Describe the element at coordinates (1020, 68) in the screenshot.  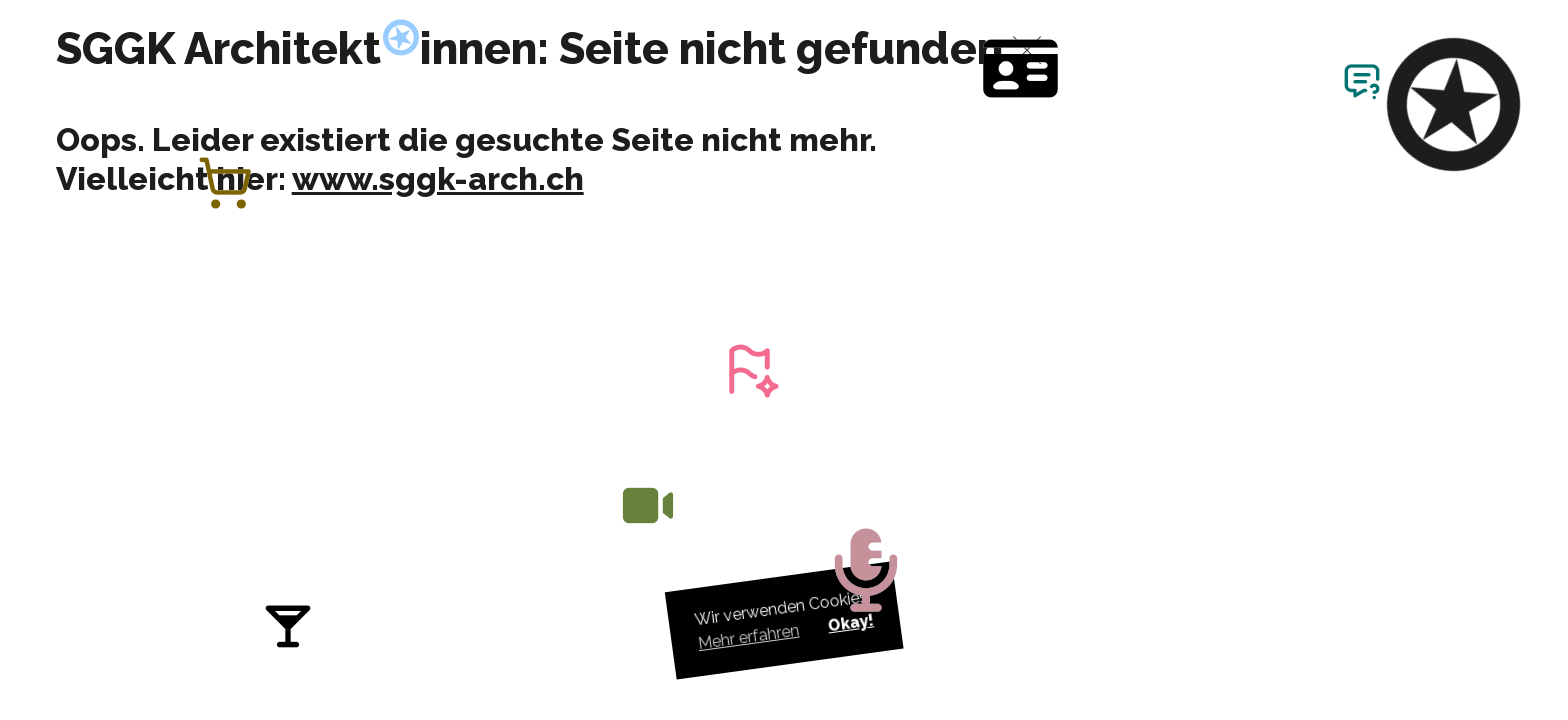
I see `view your driver's license or ID card` at that location.